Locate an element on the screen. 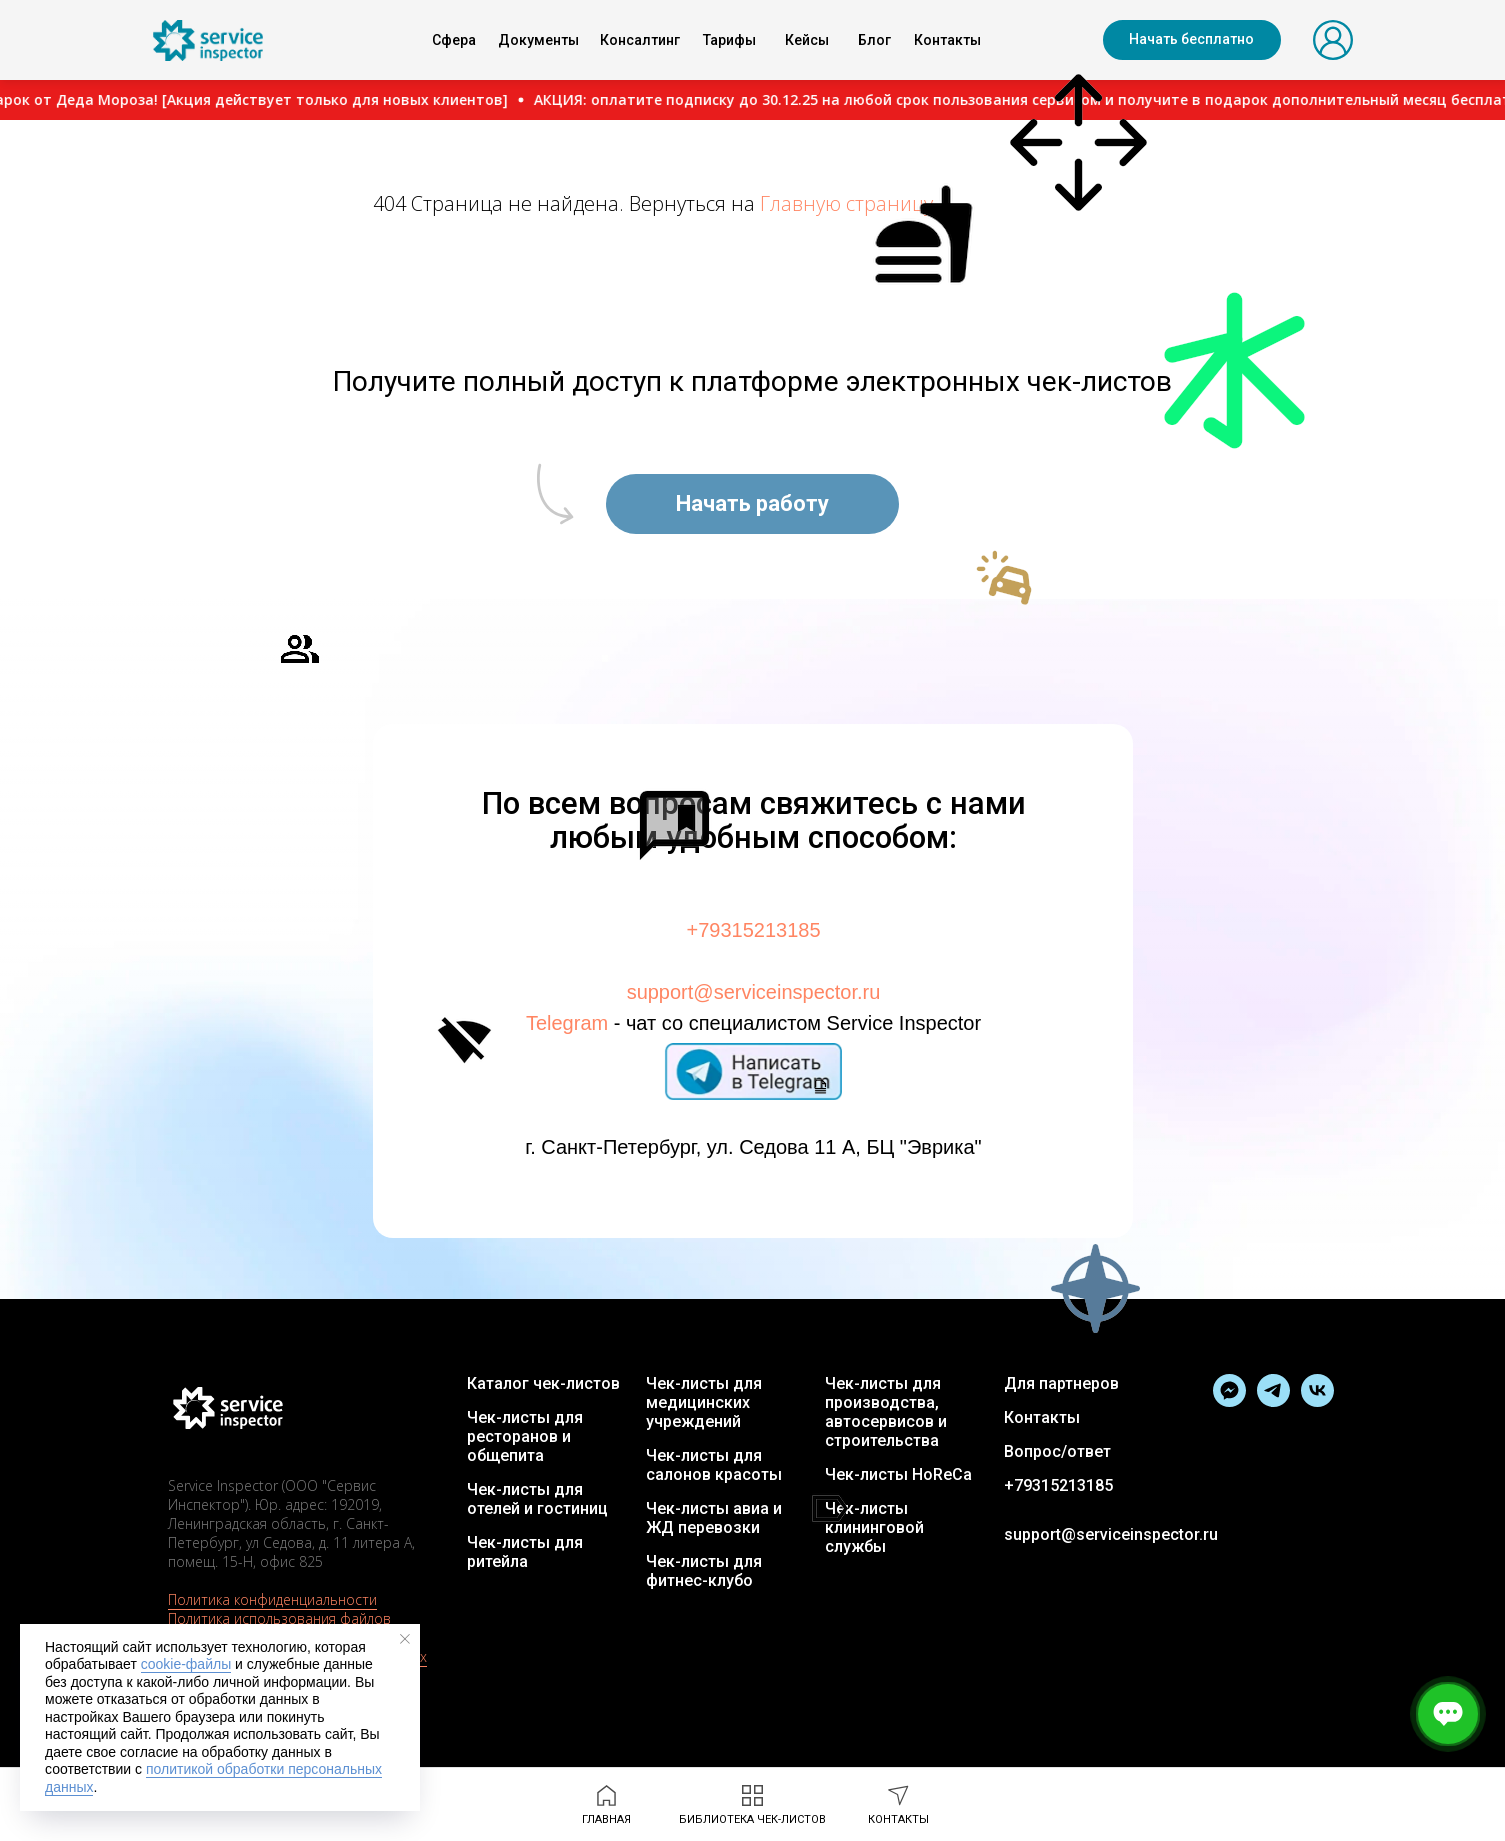 The height and width of the screenshot is (1841, 1505). access navigation or compass features is located at coordinates (1095, 1288).